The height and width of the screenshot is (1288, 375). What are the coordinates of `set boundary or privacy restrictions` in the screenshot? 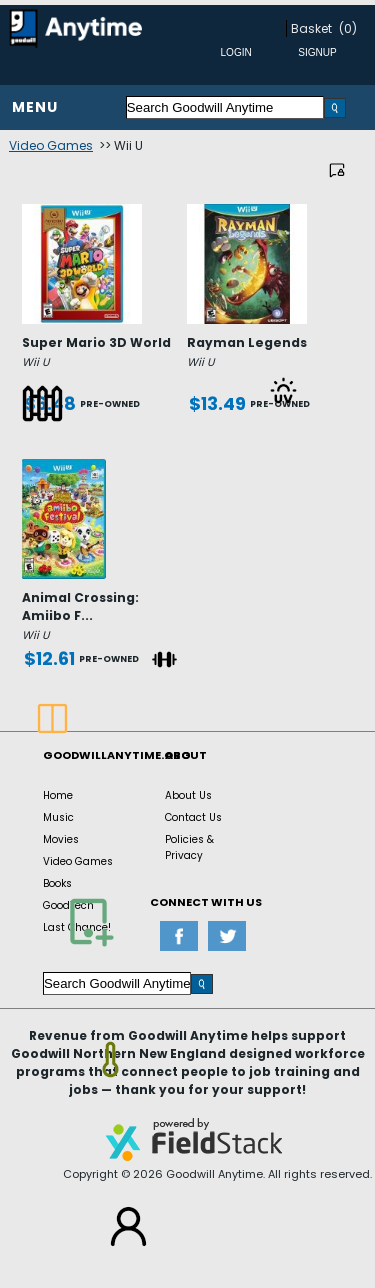 It's located at (42, 403).